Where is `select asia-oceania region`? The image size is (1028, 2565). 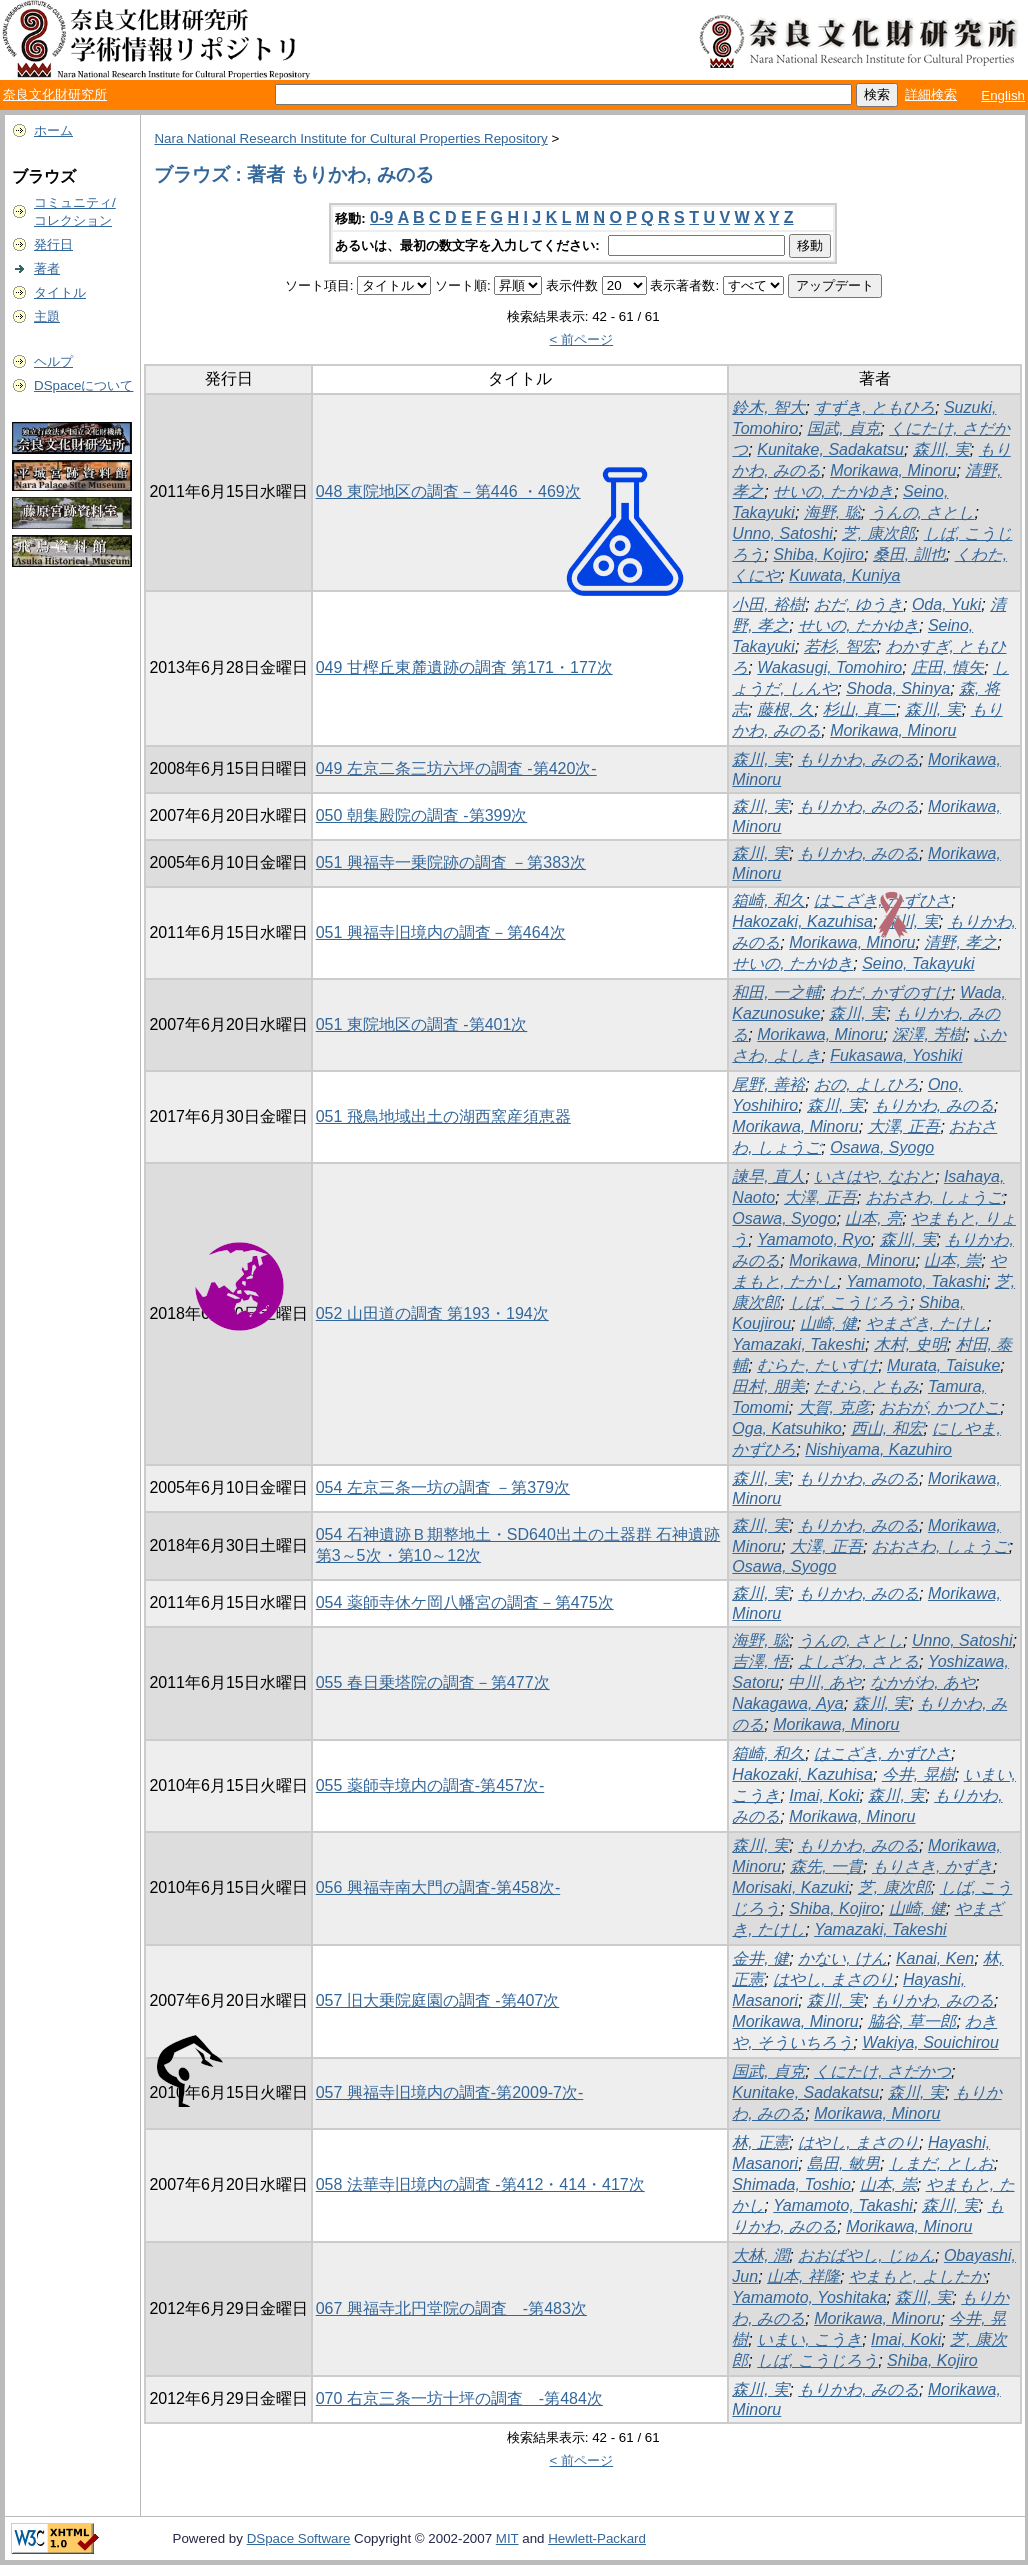
select asia-oceania region is located at coordinates (239, 1286).